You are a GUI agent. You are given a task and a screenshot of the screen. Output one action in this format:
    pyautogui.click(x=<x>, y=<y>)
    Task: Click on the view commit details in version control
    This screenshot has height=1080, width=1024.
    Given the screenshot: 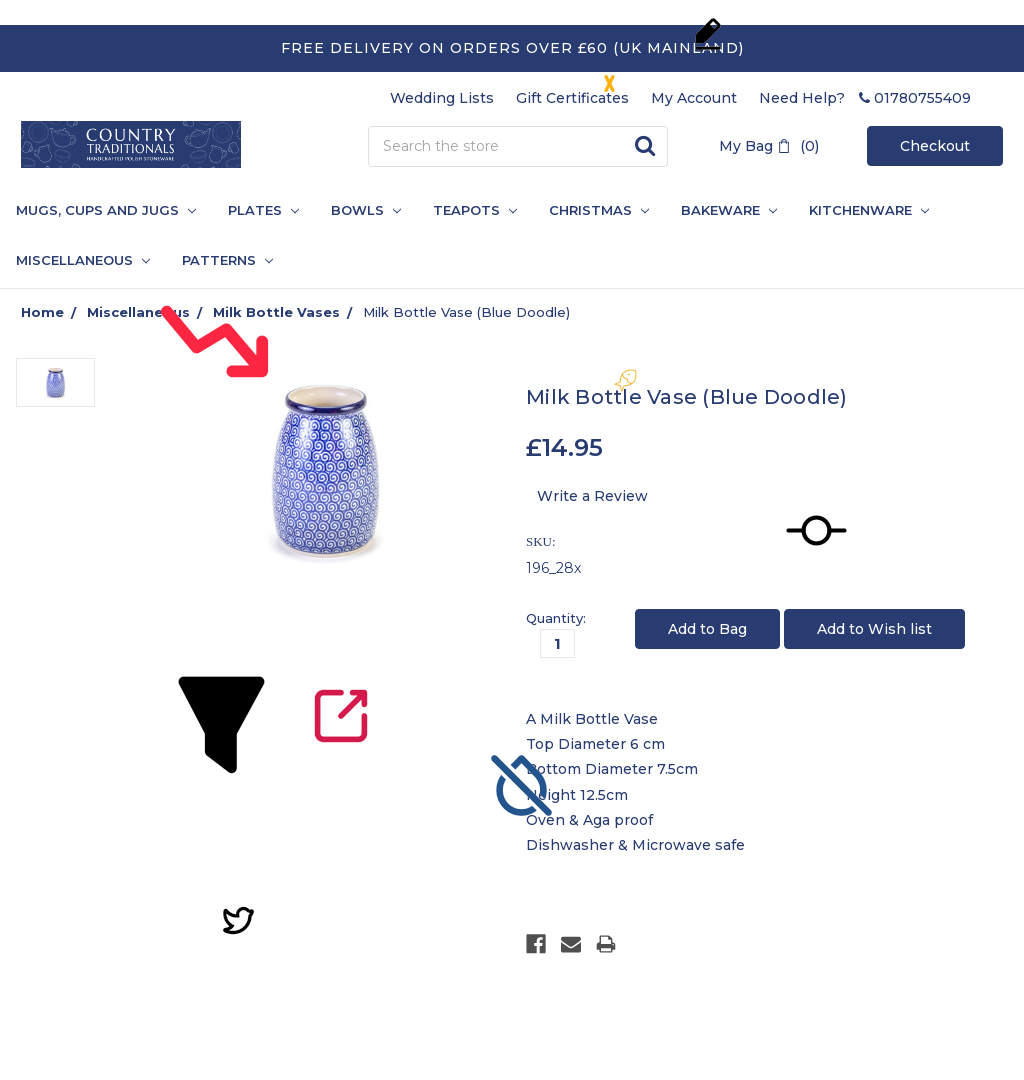 What is the action you would take?
    pyautogui.click(x=816, y=530)
    